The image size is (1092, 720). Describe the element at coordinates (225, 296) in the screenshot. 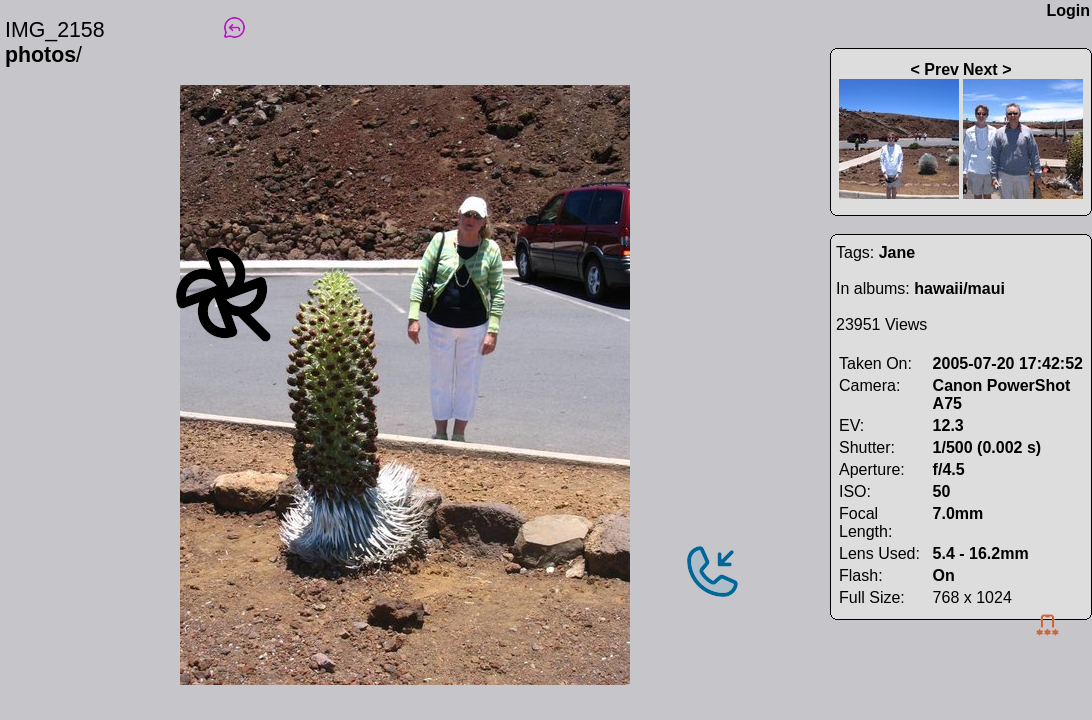

I see `decorative or playful element indicating a fun feature` at that location.